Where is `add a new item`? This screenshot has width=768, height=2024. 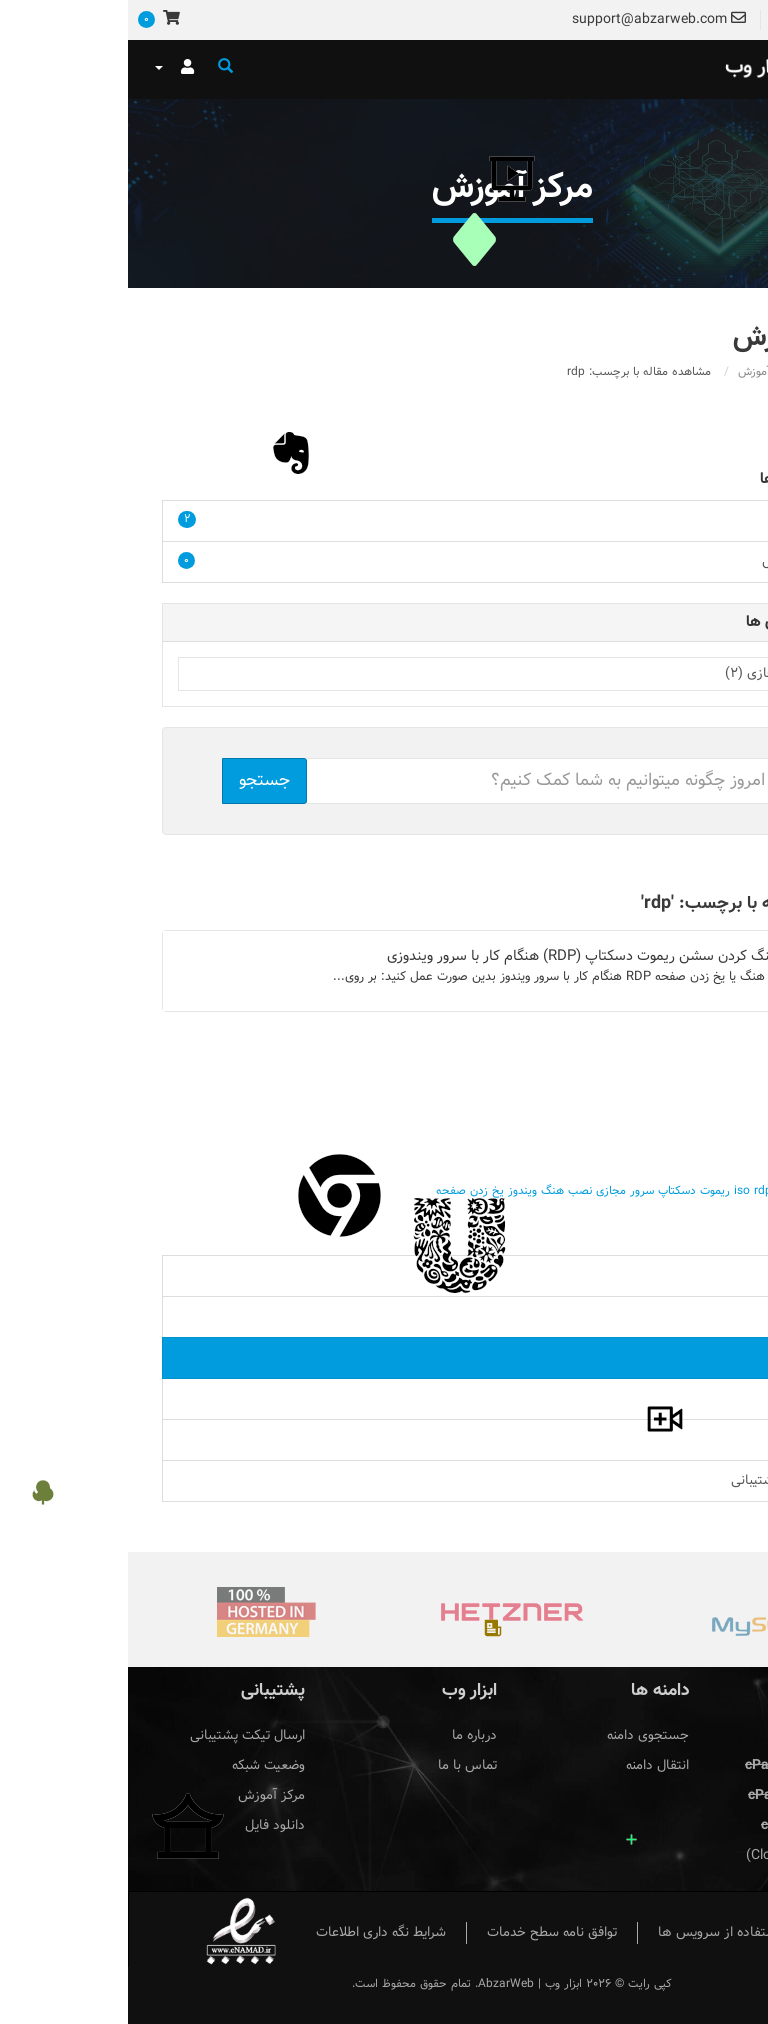 add a new item is located at coordinates (631, 1839).